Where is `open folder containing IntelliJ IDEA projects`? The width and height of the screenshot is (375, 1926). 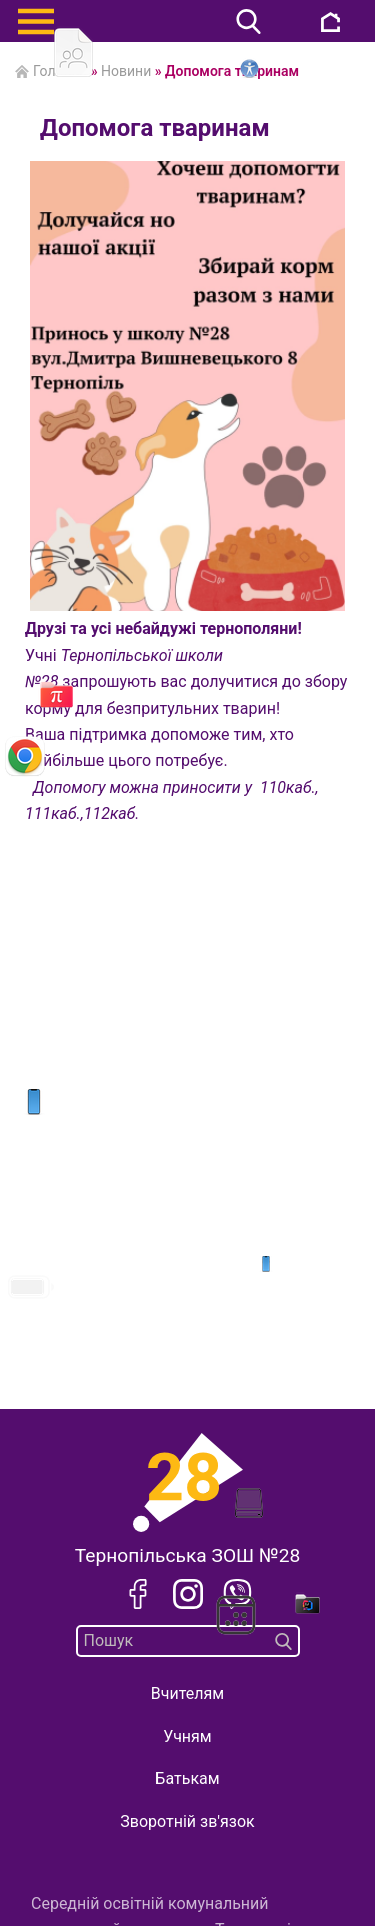
open folder containing IntelliJ IDEA projects is located at coordinates (307, 1604).